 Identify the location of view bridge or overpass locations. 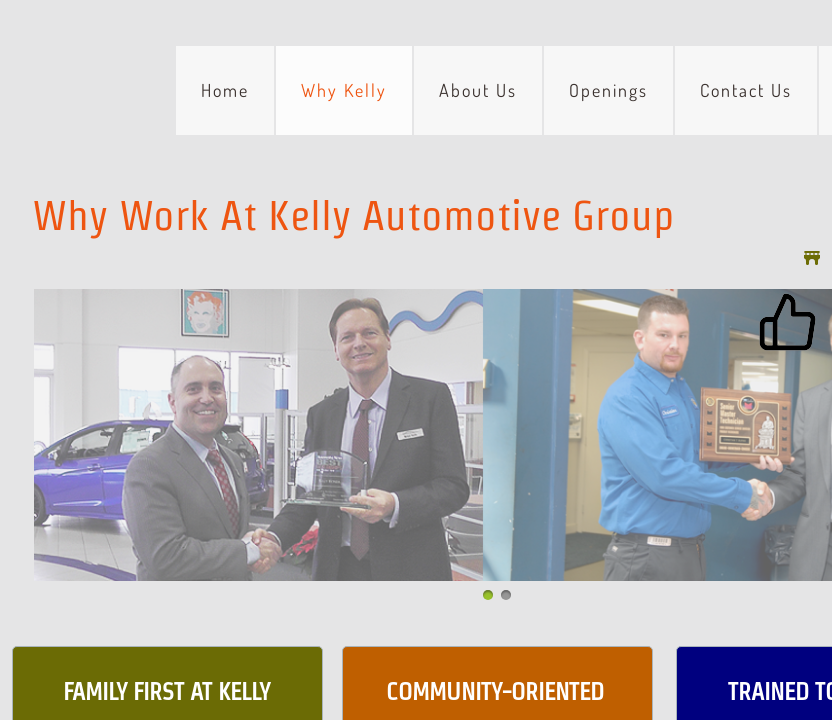
(812, 258).